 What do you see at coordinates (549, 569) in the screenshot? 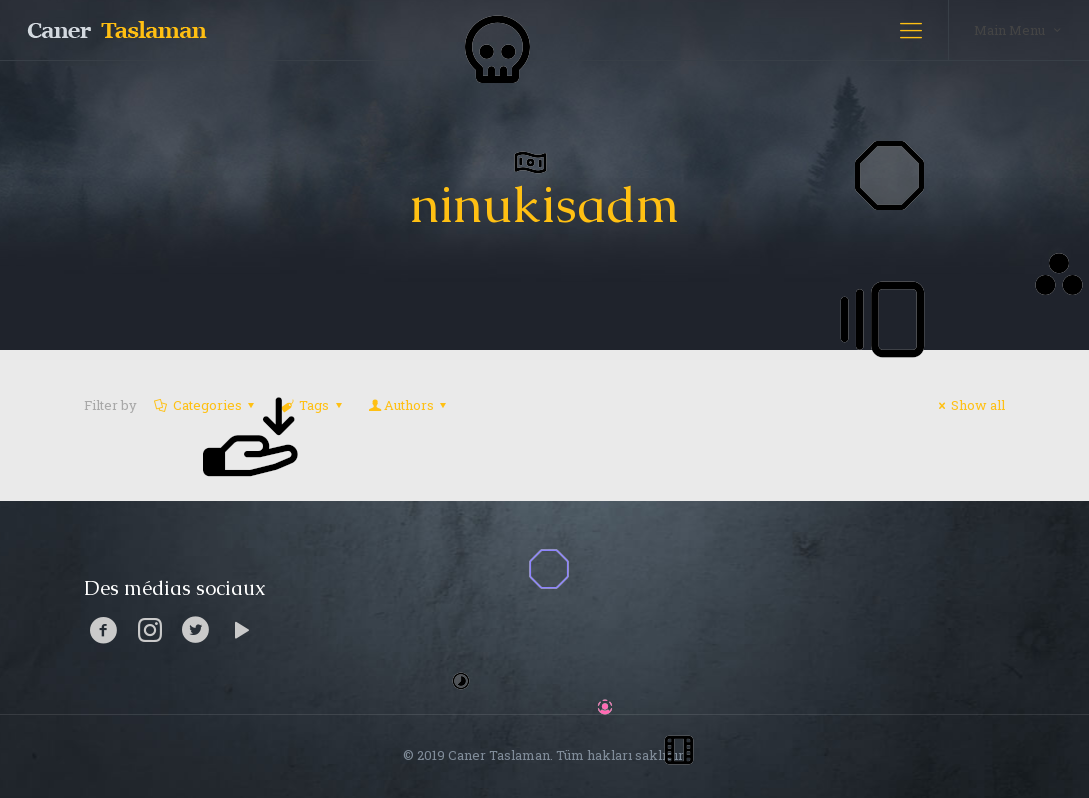
I see `stop or warning indicator` at bounding box center [549, 569].